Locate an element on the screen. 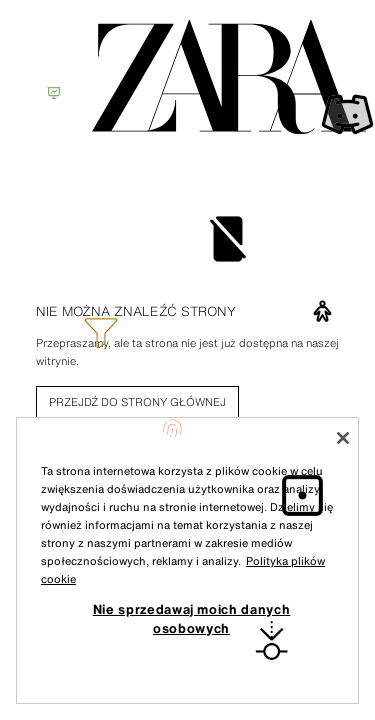 This screenshot has height=720, width=375. fetch changes from remote repository is located at coordinates (270, 640).